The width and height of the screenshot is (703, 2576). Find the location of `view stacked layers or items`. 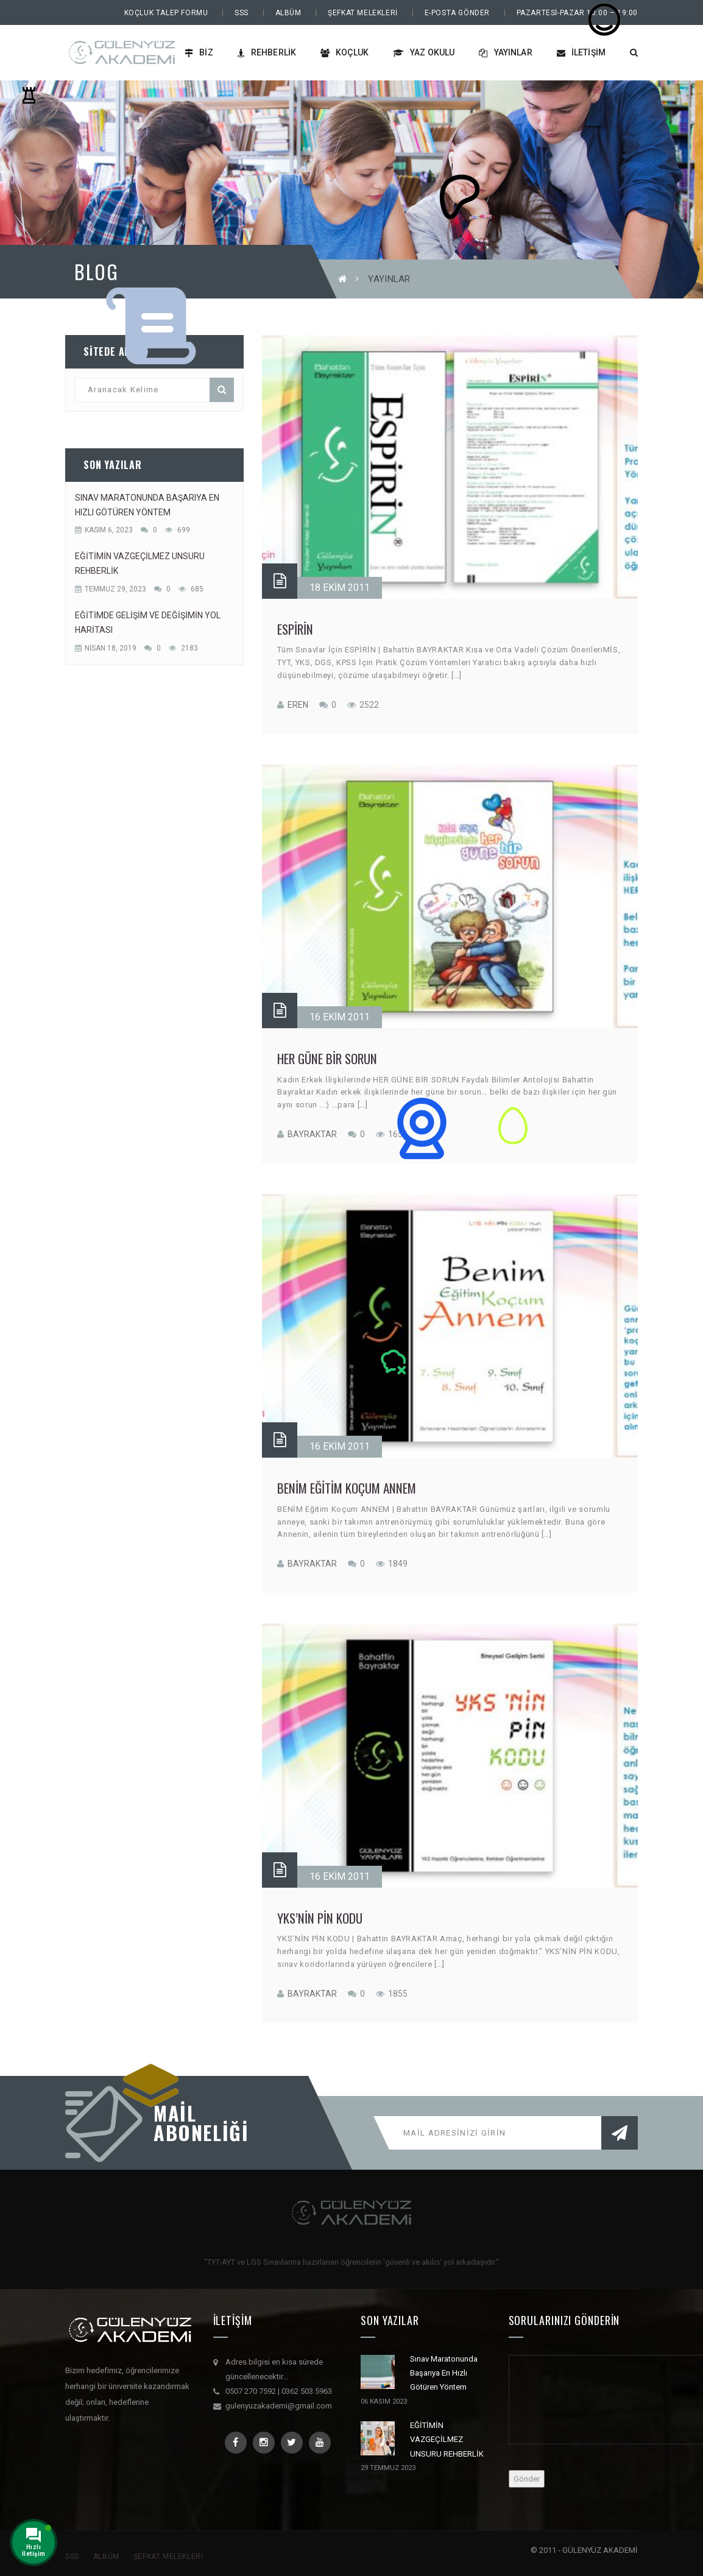

view stacked layers or items is located at coordinates (150, 2085).